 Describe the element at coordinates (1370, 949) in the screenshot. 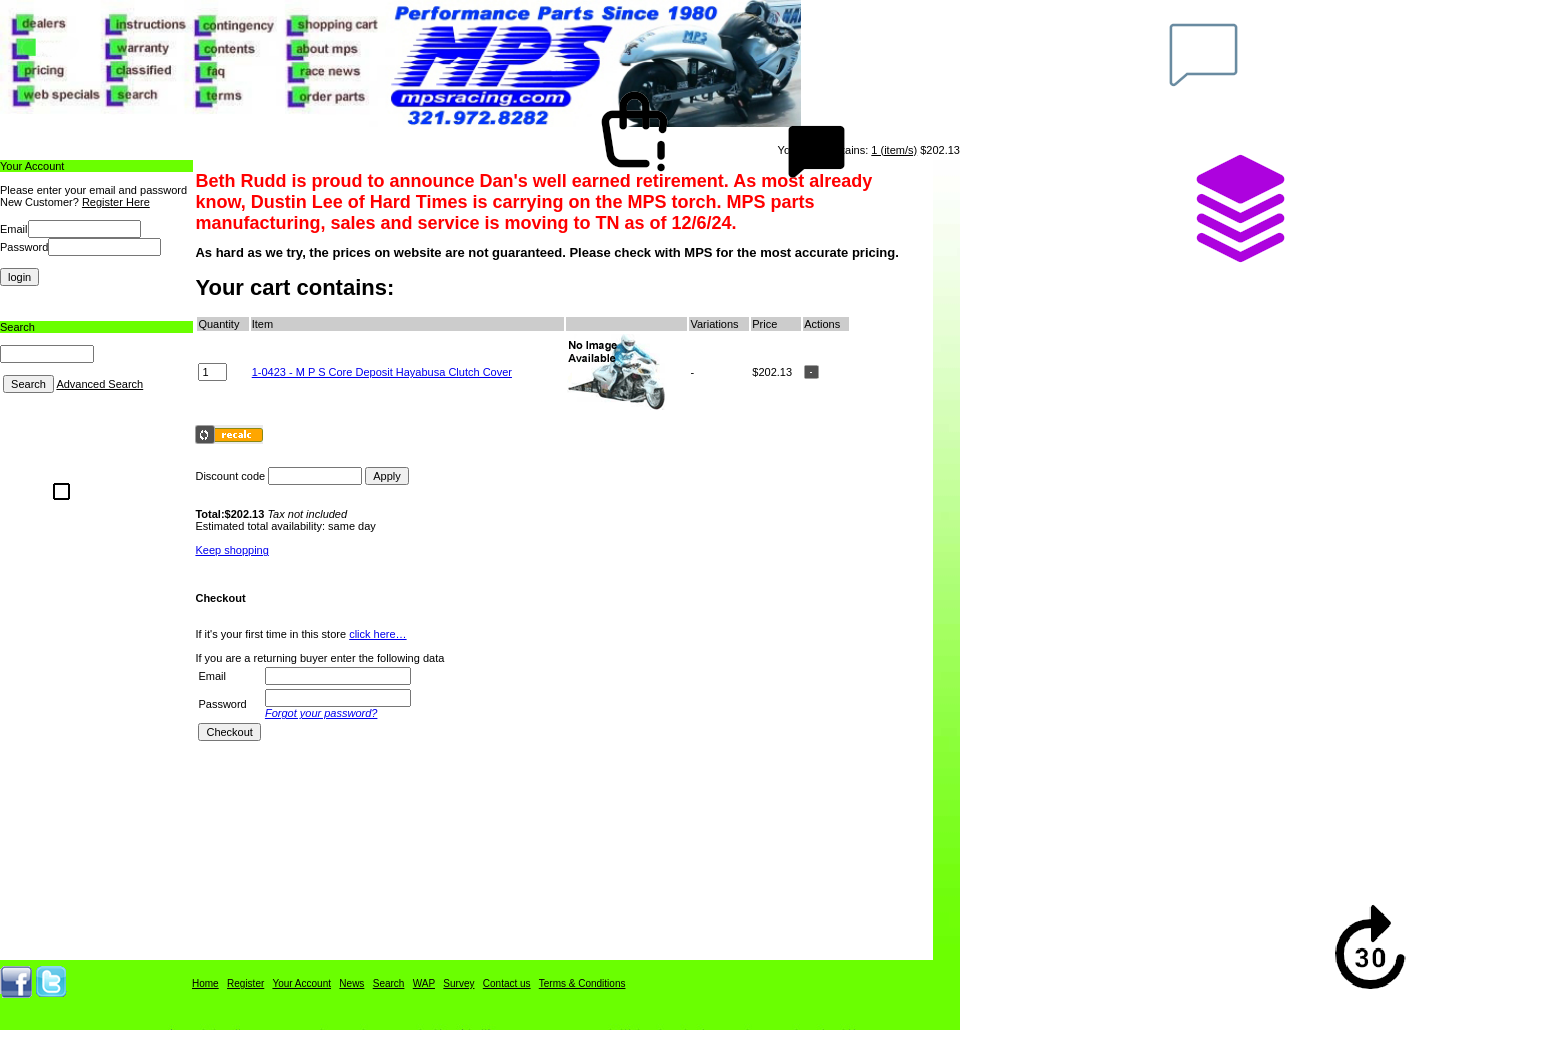

I see `skip forward 30 seconds` at that location.